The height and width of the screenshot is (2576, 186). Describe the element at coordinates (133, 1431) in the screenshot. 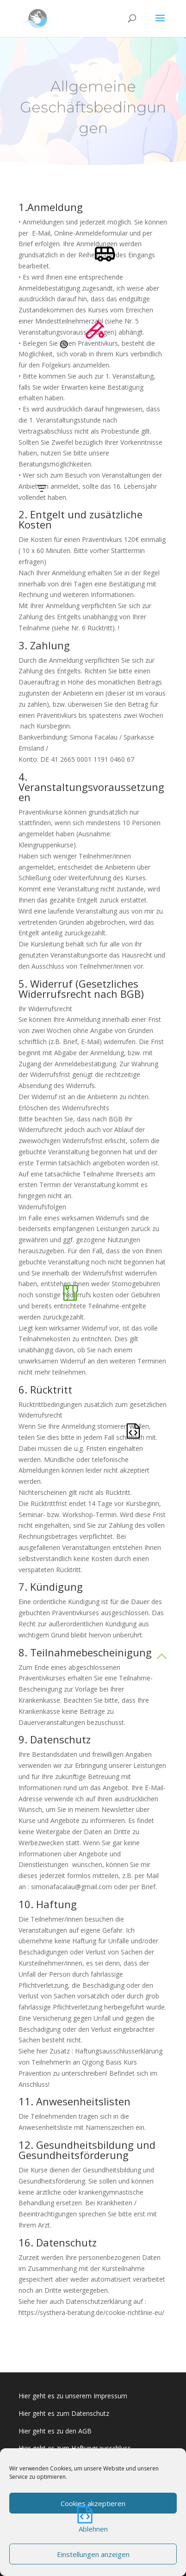

I see `view or access code gists` at that location.